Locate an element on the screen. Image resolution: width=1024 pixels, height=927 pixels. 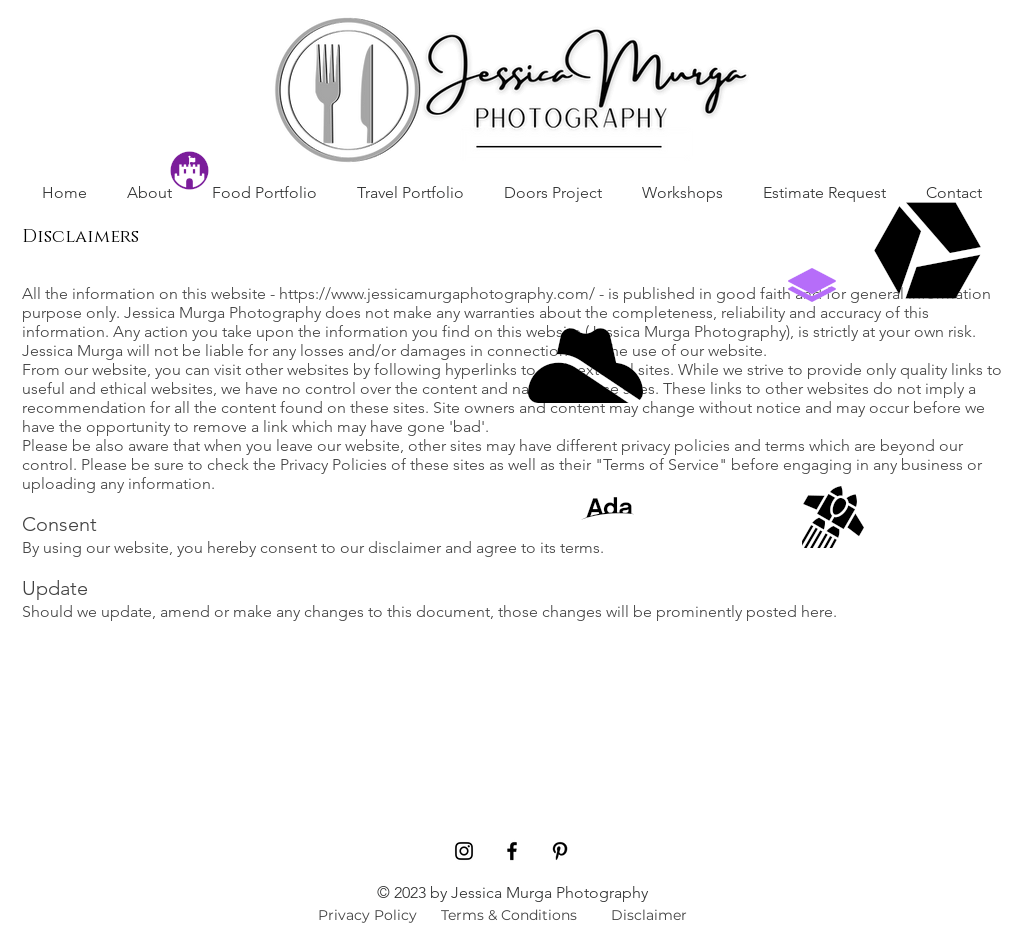
InstaLOD brand logo is located at coordinates (927, 250).